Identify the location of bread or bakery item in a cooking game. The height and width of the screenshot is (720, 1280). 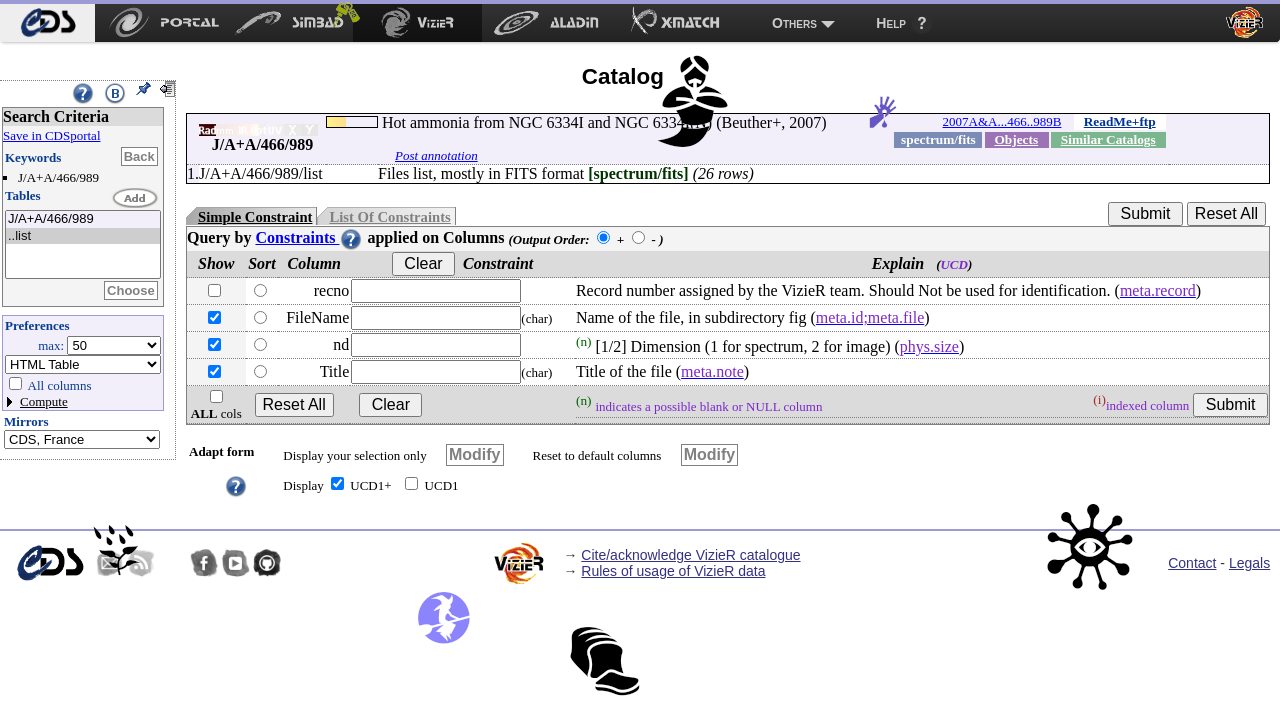
(604, 661).